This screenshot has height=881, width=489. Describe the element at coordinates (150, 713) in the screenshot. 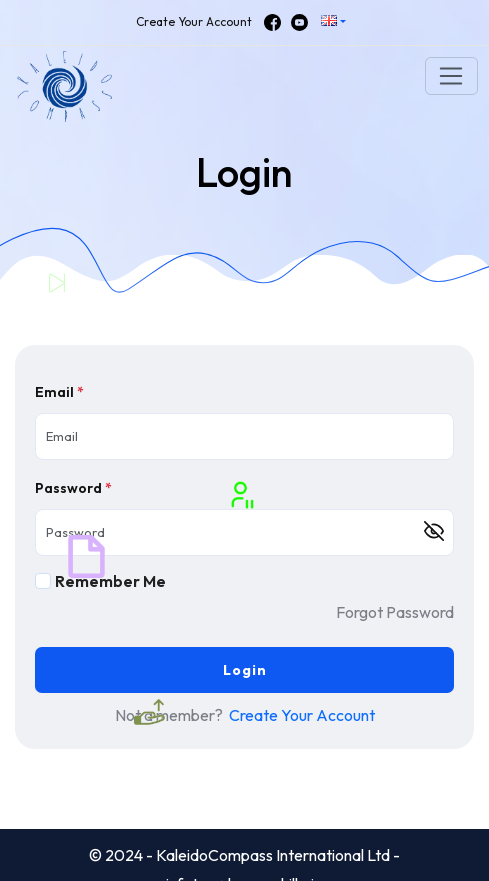

I see `upload or send a file` at that location.